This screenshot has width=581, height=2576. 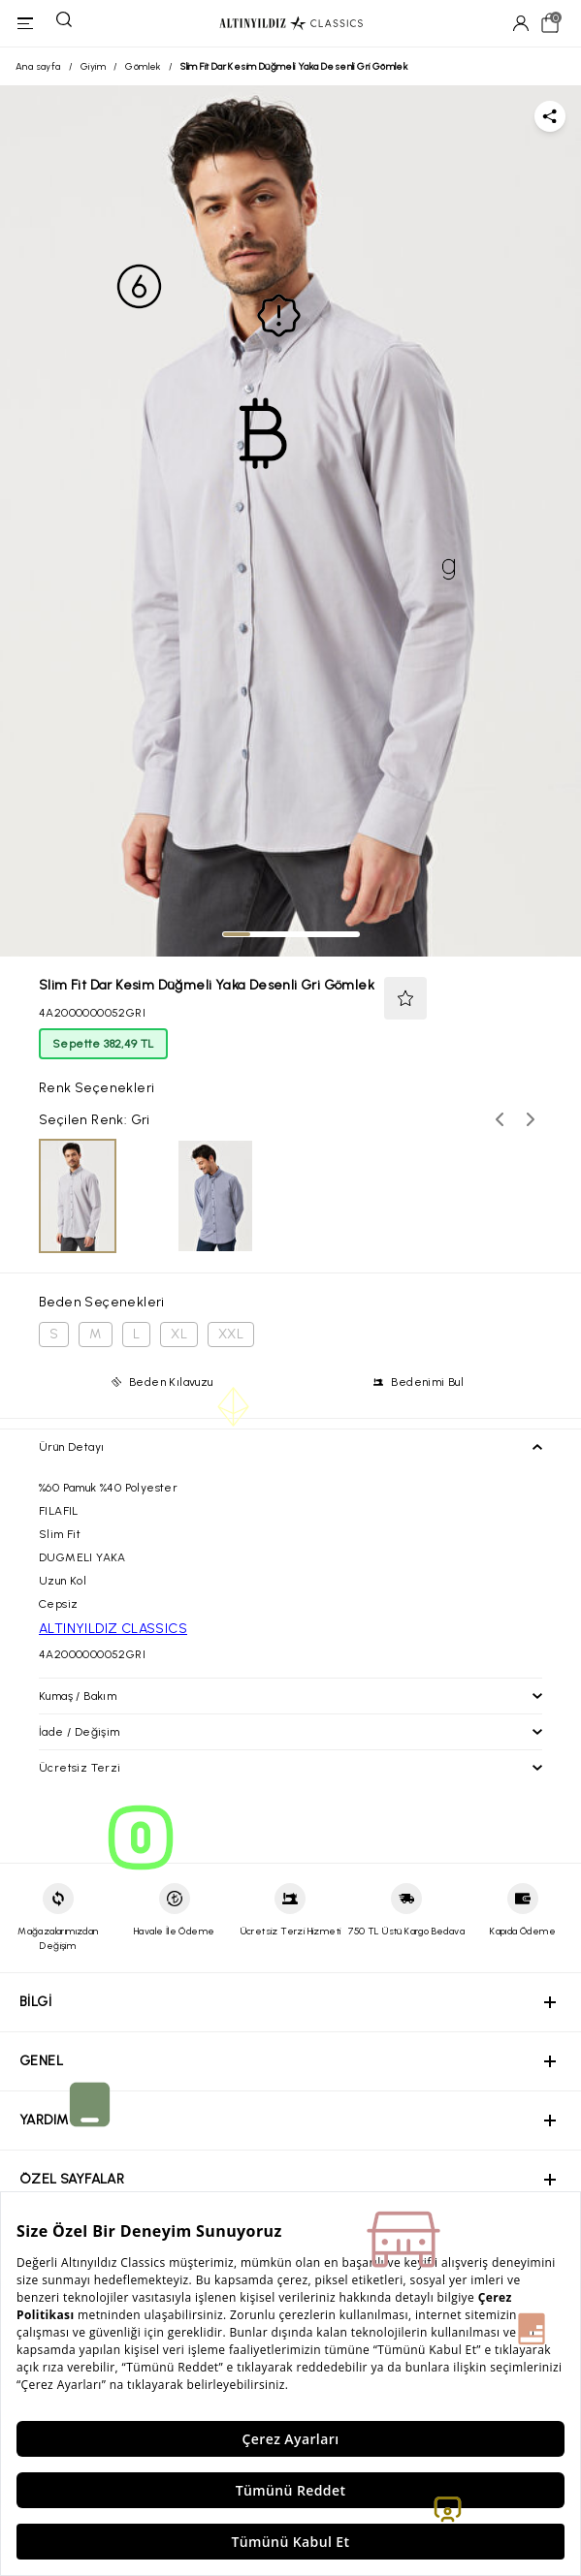 What do you see at coordinates (139, 286) in the screenshot?
I see `indicates step six in a numbered sequence` at bounding box center [139, 286].